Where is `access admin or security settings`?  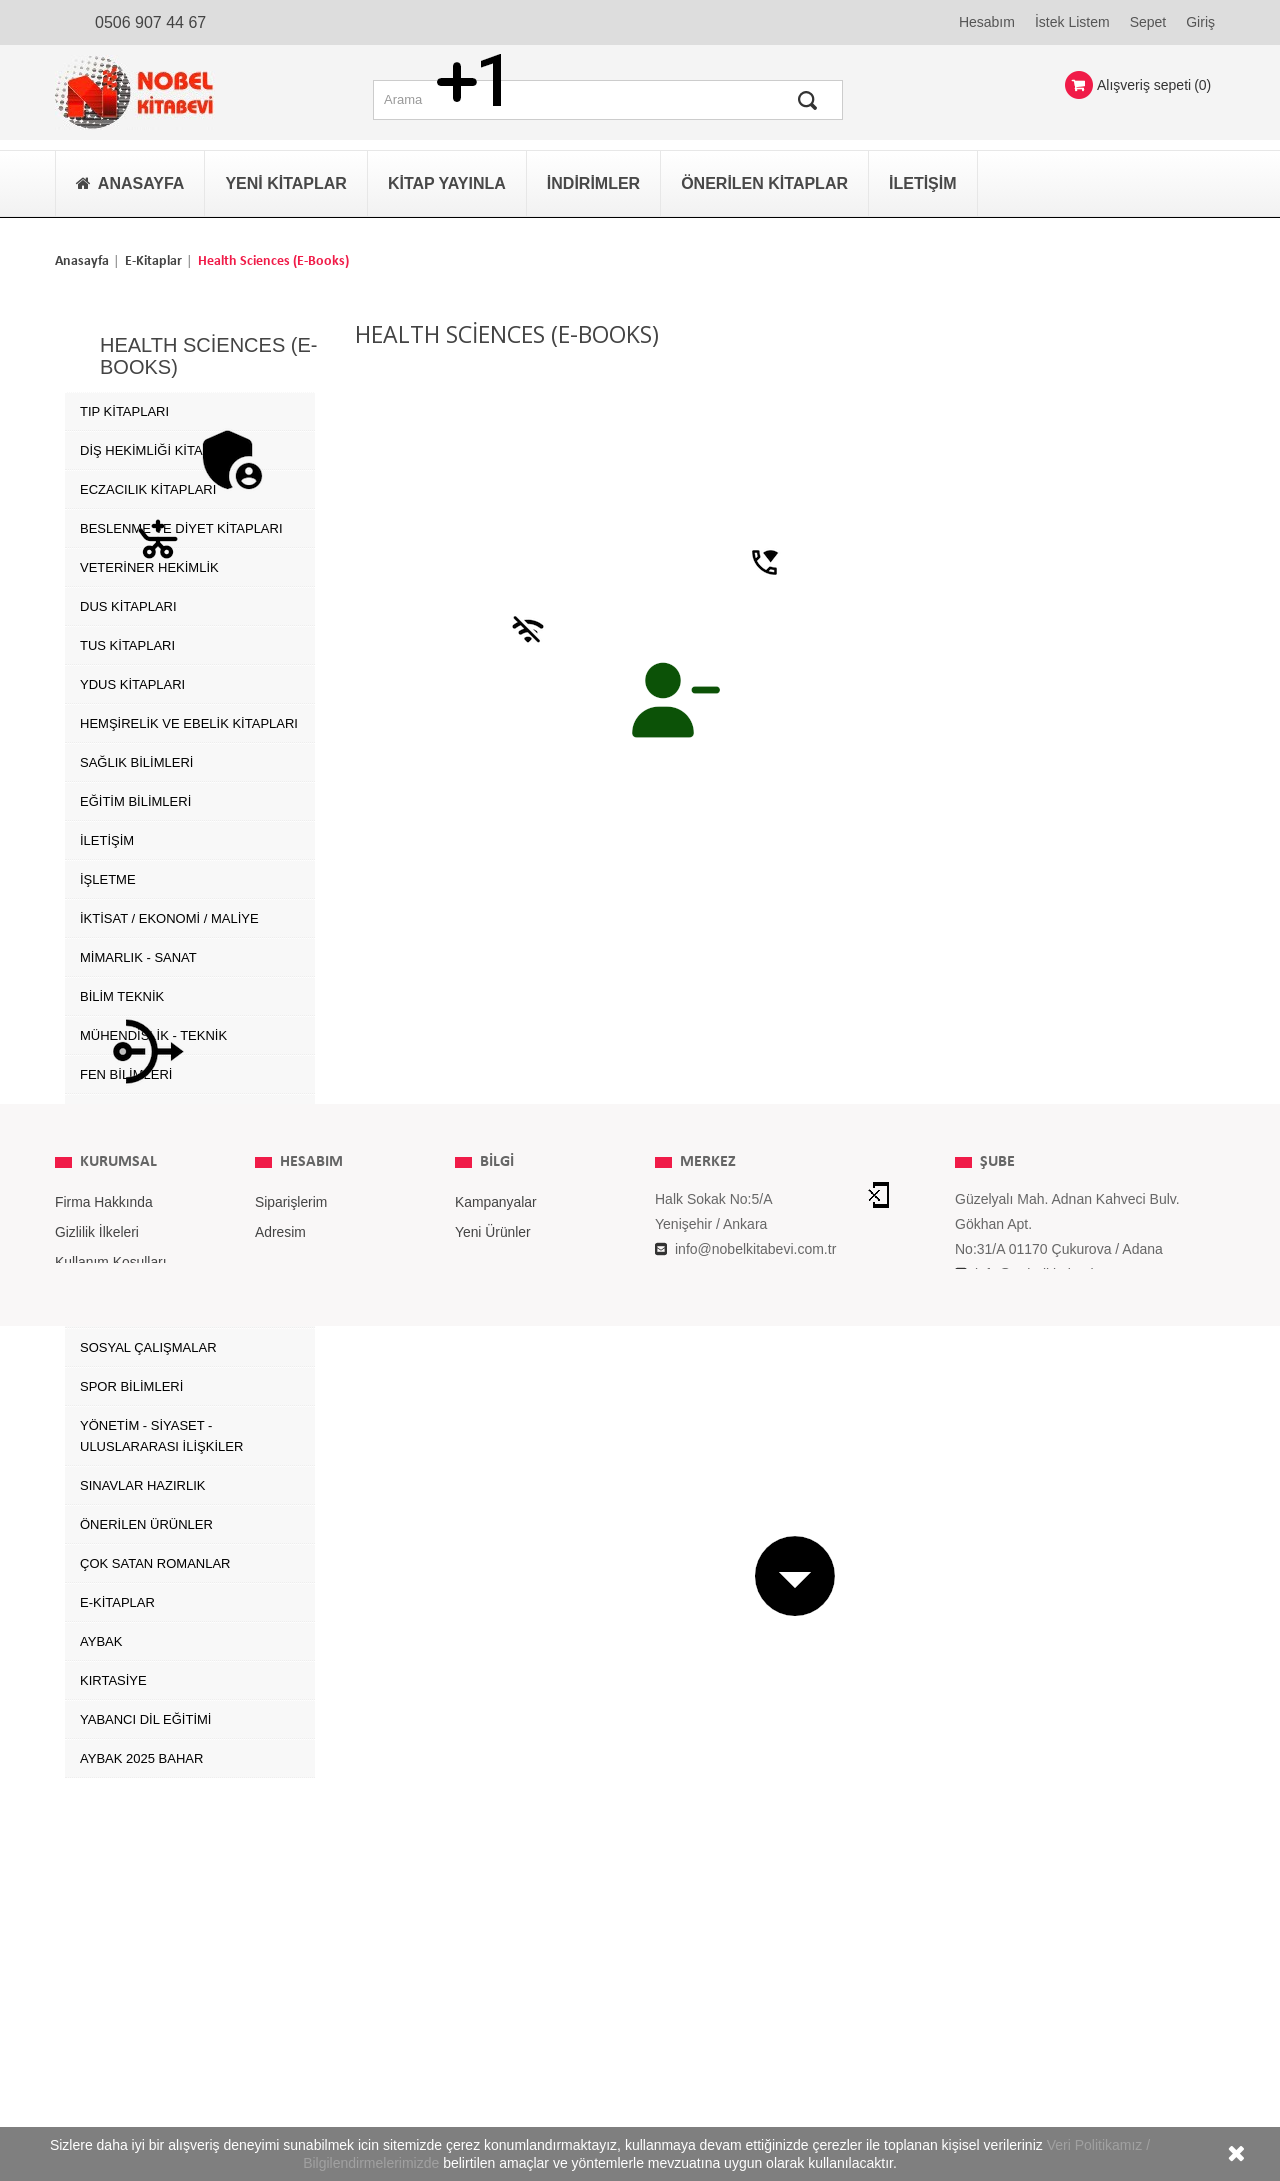
access admin or security settings is located at coordinates (232, 459).